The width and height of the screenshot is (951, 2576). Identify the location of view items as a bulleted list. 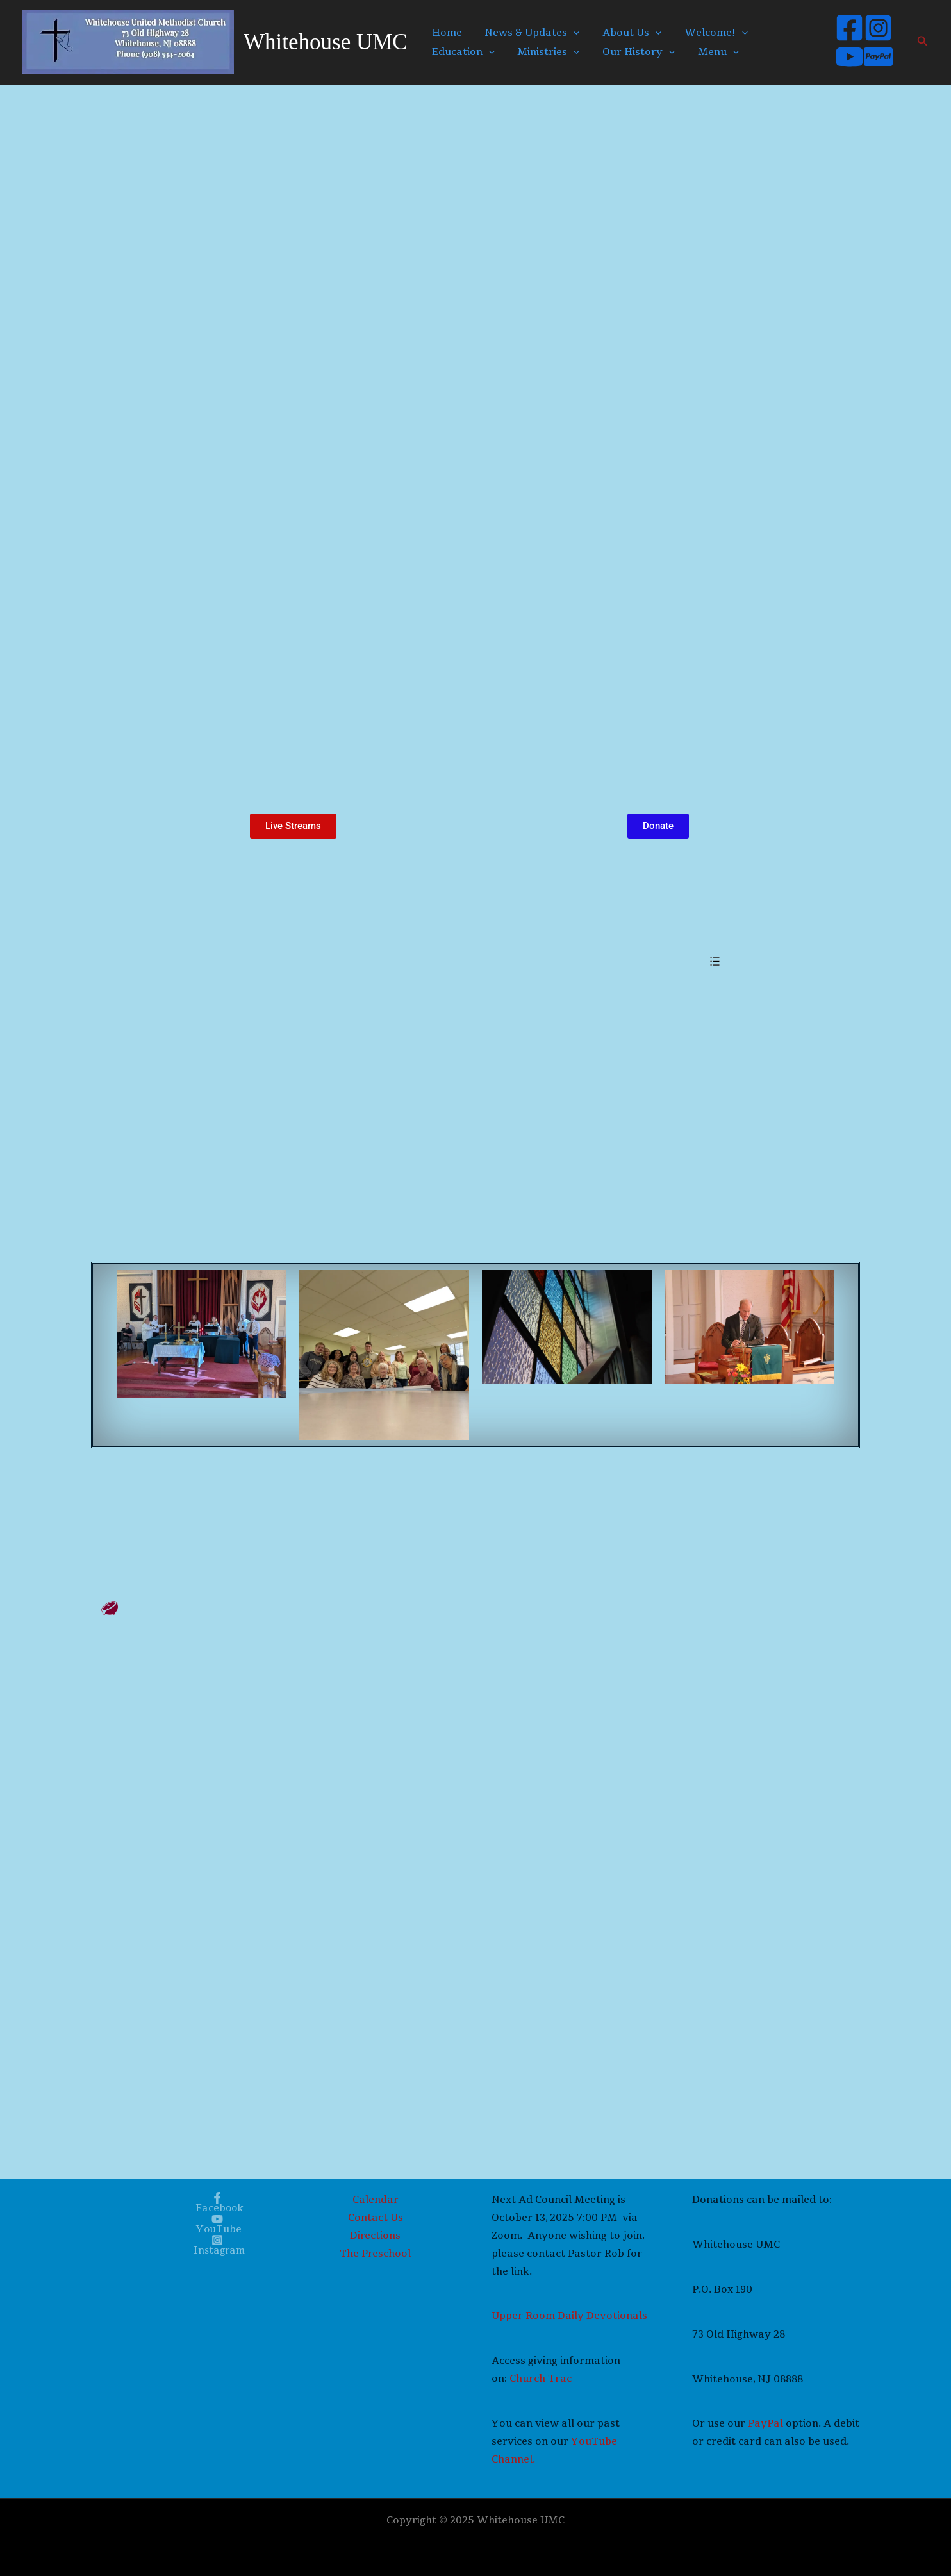
(715, 961).